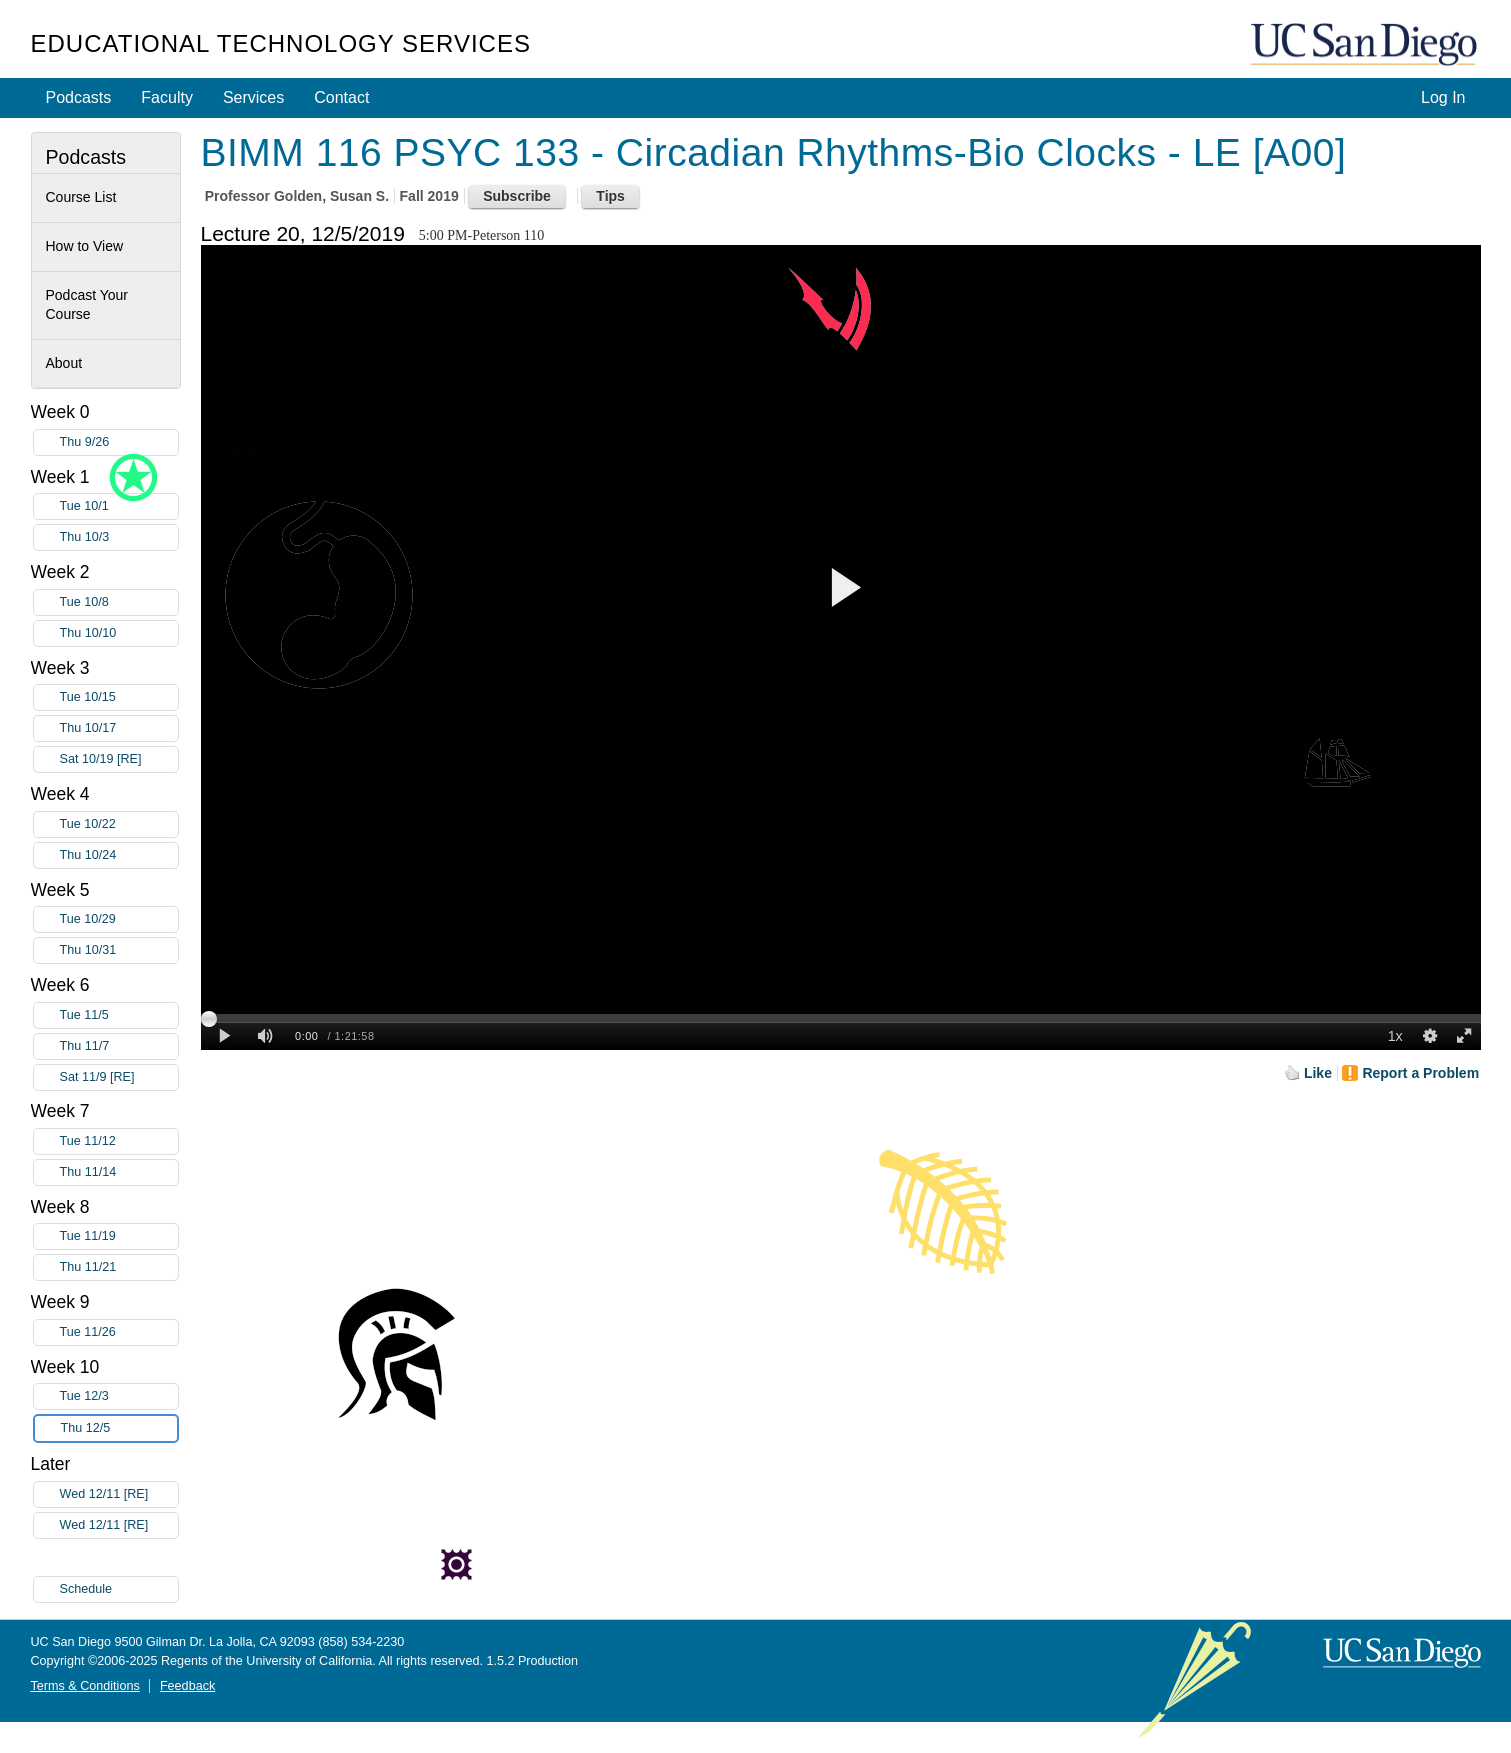  I want to click on indicates pregnancy or fetal development stage, so click(319, 595).